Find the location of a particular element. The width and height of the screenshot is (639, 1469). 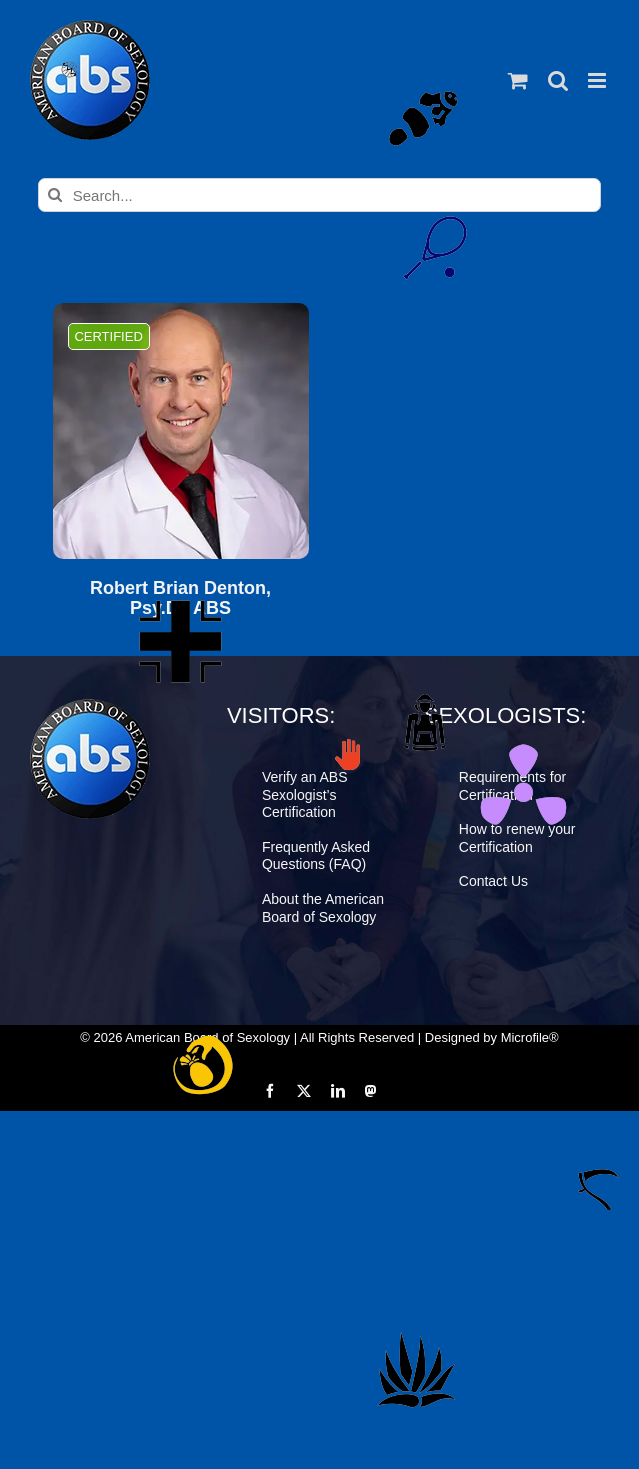

stop or pause current action is located at coordinates (347, 754).